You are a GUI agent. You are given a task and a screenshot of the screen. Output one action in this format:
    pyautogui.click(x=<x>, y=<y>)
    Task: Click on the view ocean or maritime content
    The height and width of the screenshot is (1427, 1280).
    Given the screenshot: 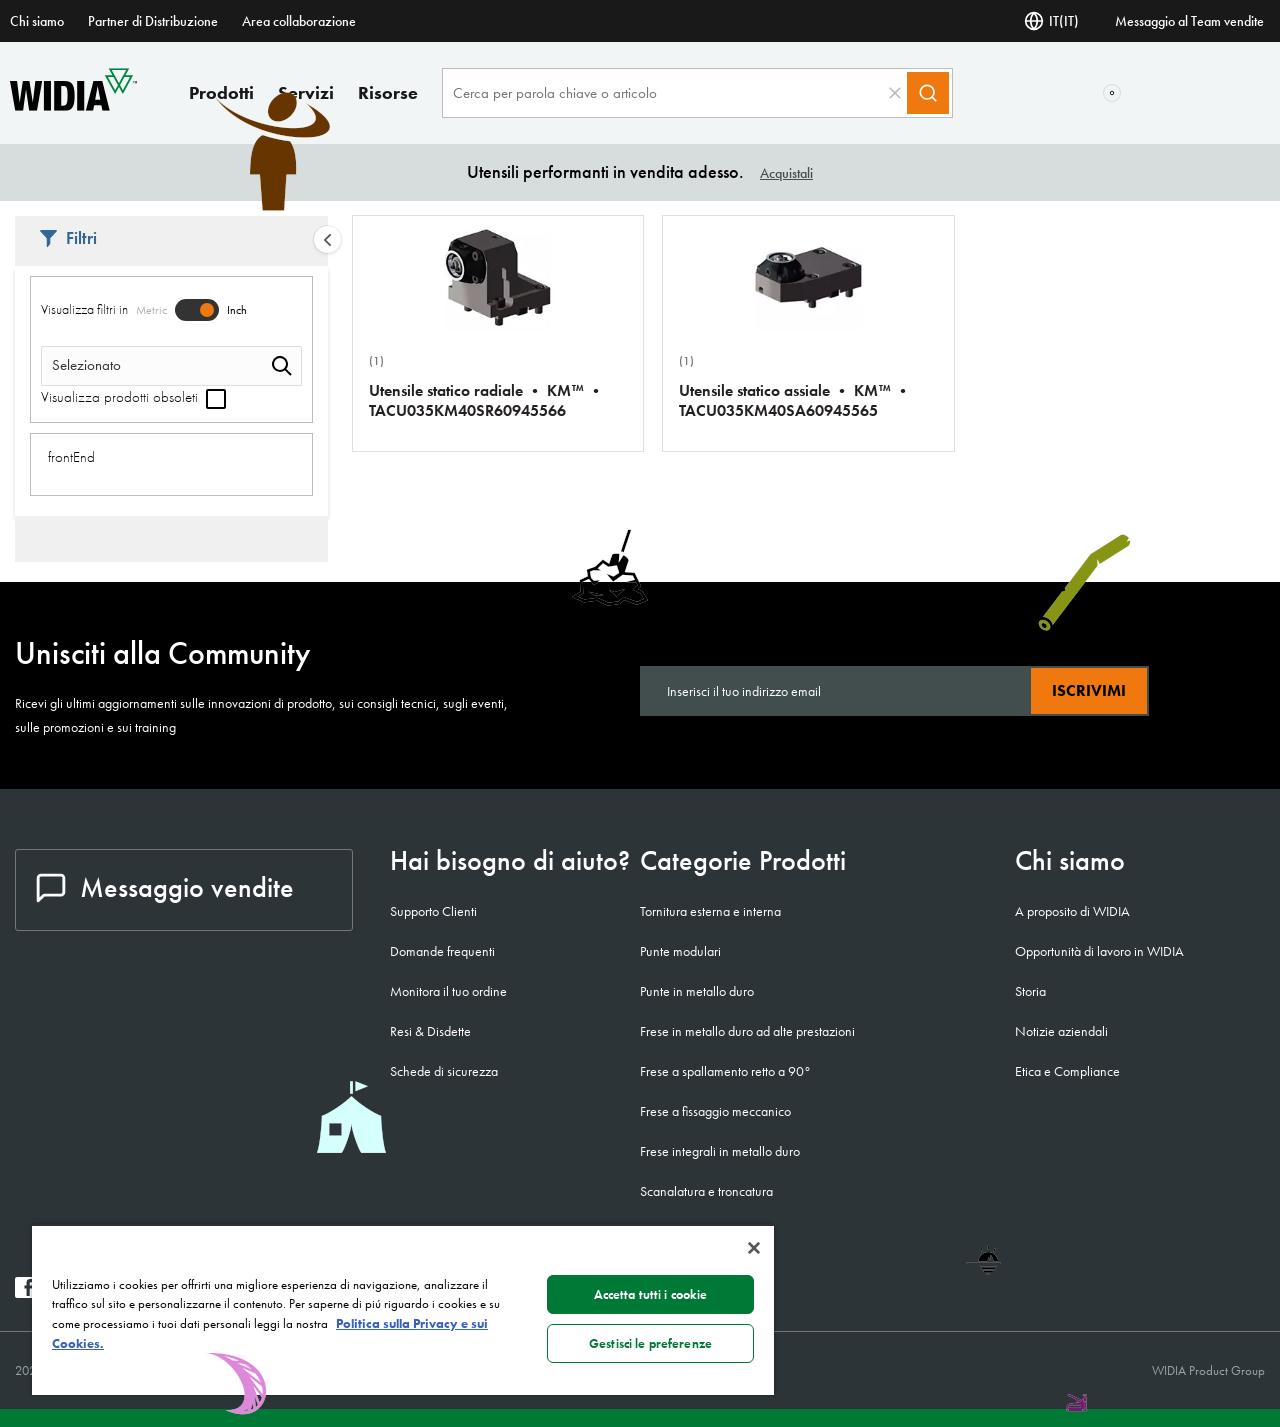 What is the action you would take?
    pyautogui.click(x=983, y=1258)
    